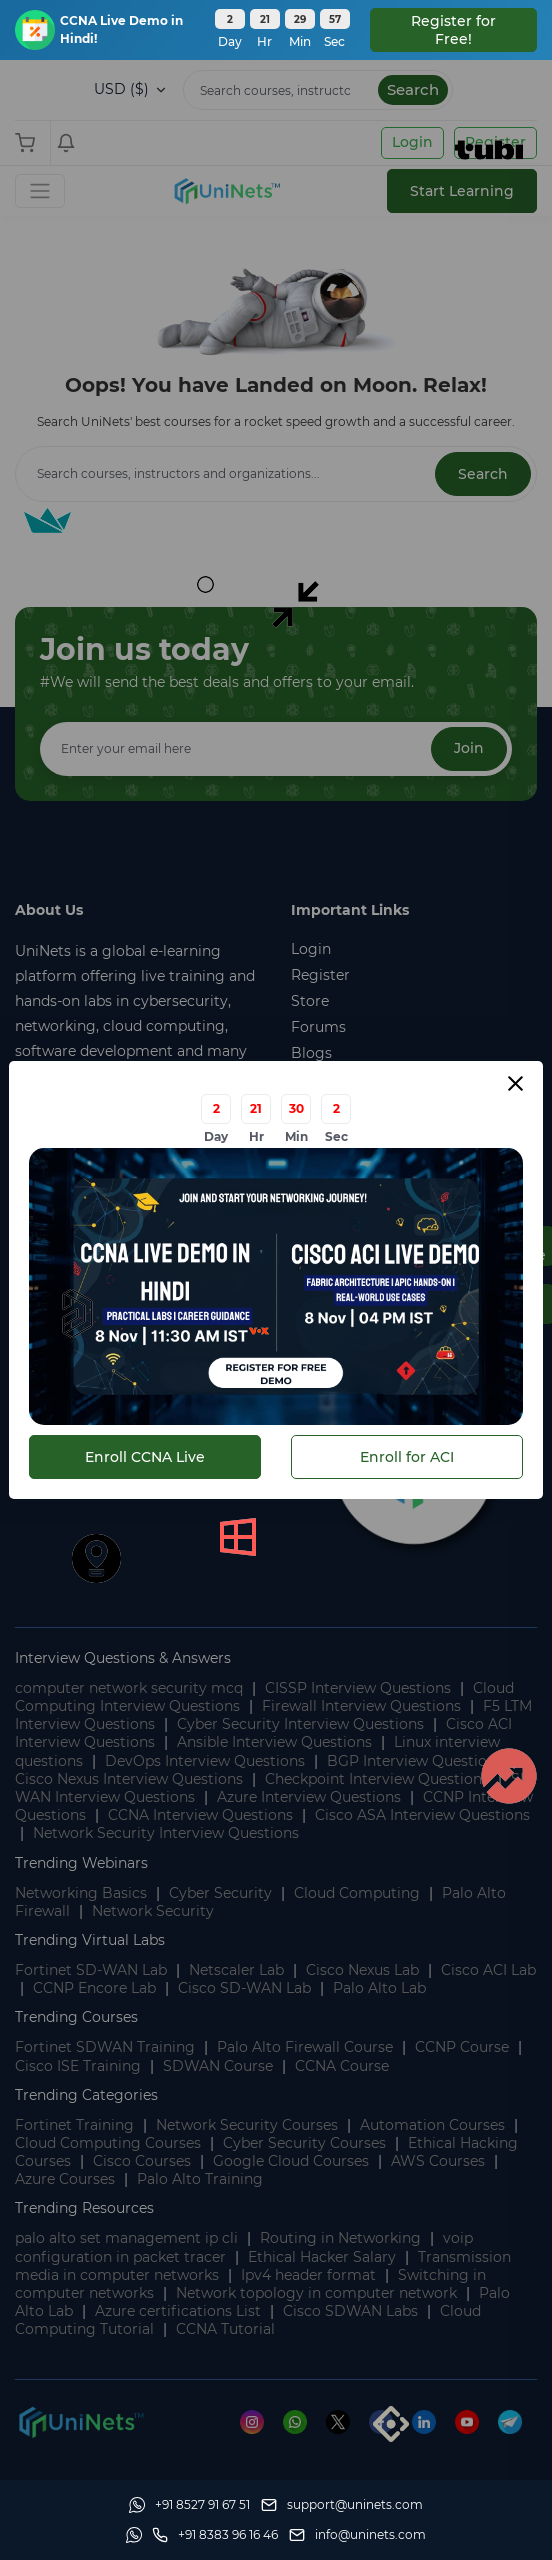  What do you see at coordinates (489, 150) in the screenshot?
I see `open the tubi streaming app` at bounding box center [489, 150].